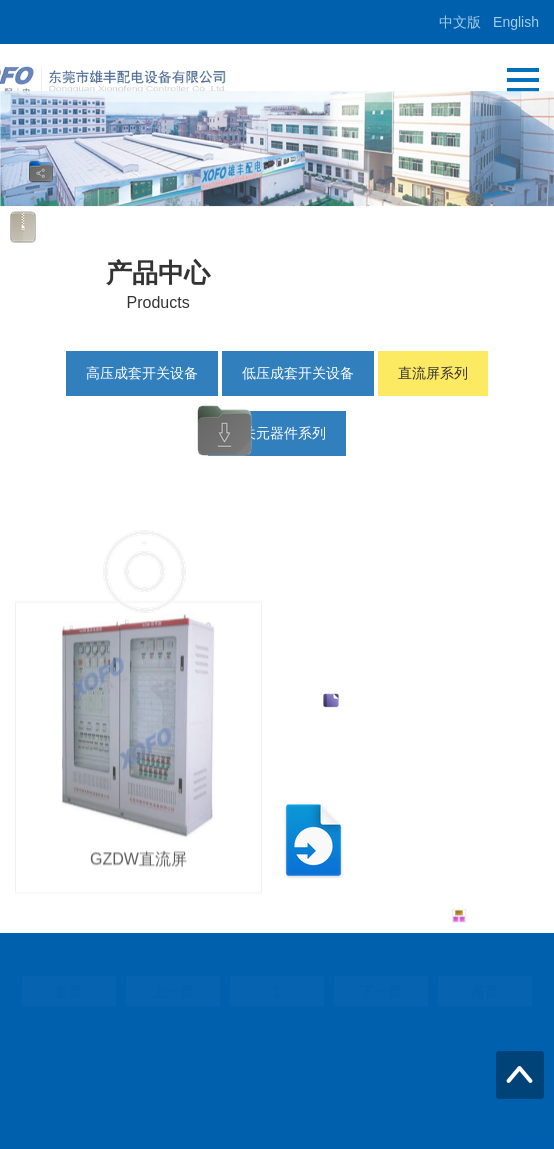 The image size is (554, 1149). I want to click on open archive manager application, so click(23, 227).